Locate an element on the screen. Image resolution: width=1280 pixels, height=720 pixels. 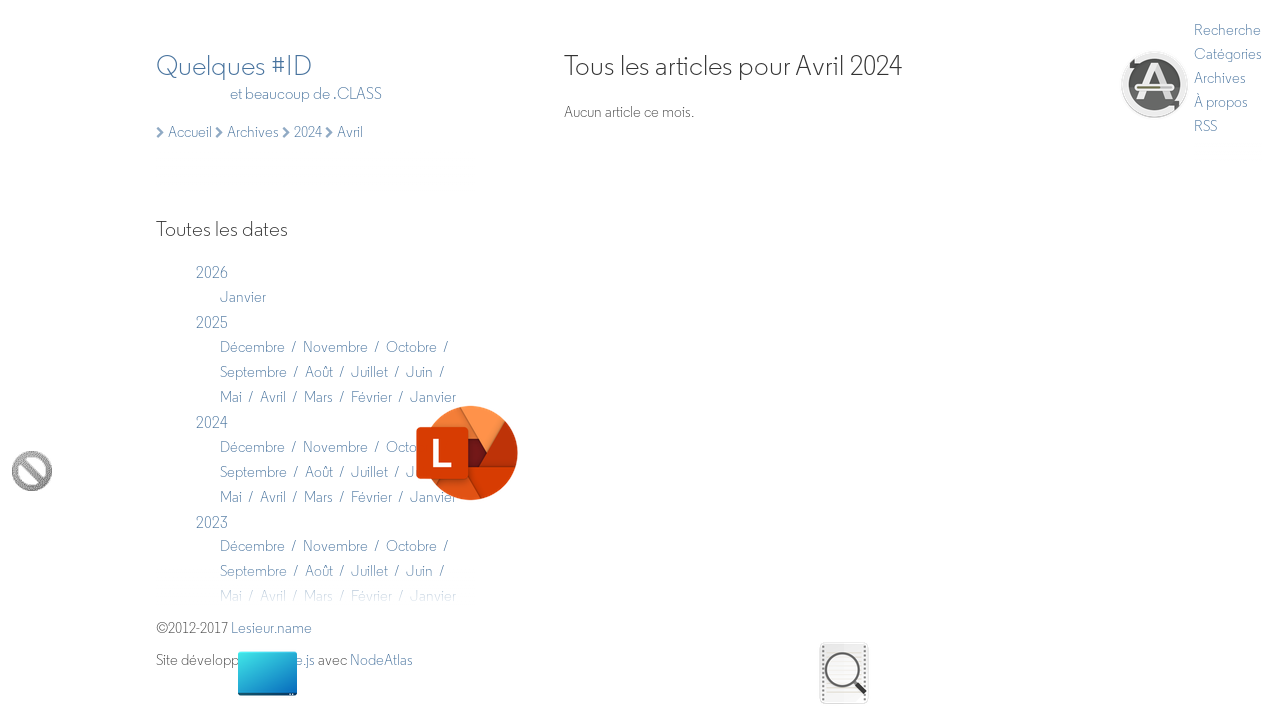
view desktop or return to home screen is located at coordinates (267, 673).